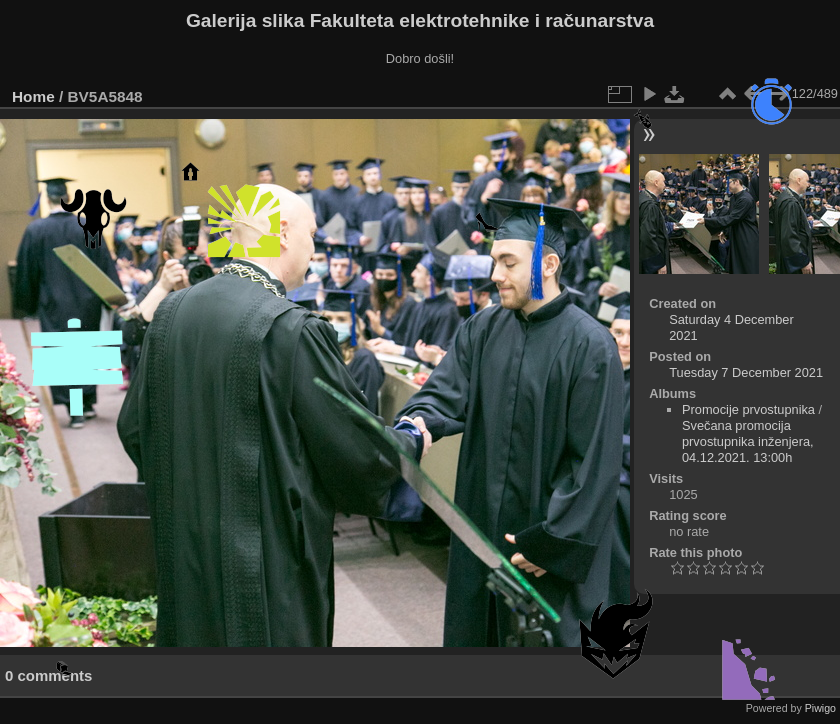 Image resolution: width=840 pixels, height=724 pixels. I want to click on bread or bakery item in a cooking game, so click(64, 669).